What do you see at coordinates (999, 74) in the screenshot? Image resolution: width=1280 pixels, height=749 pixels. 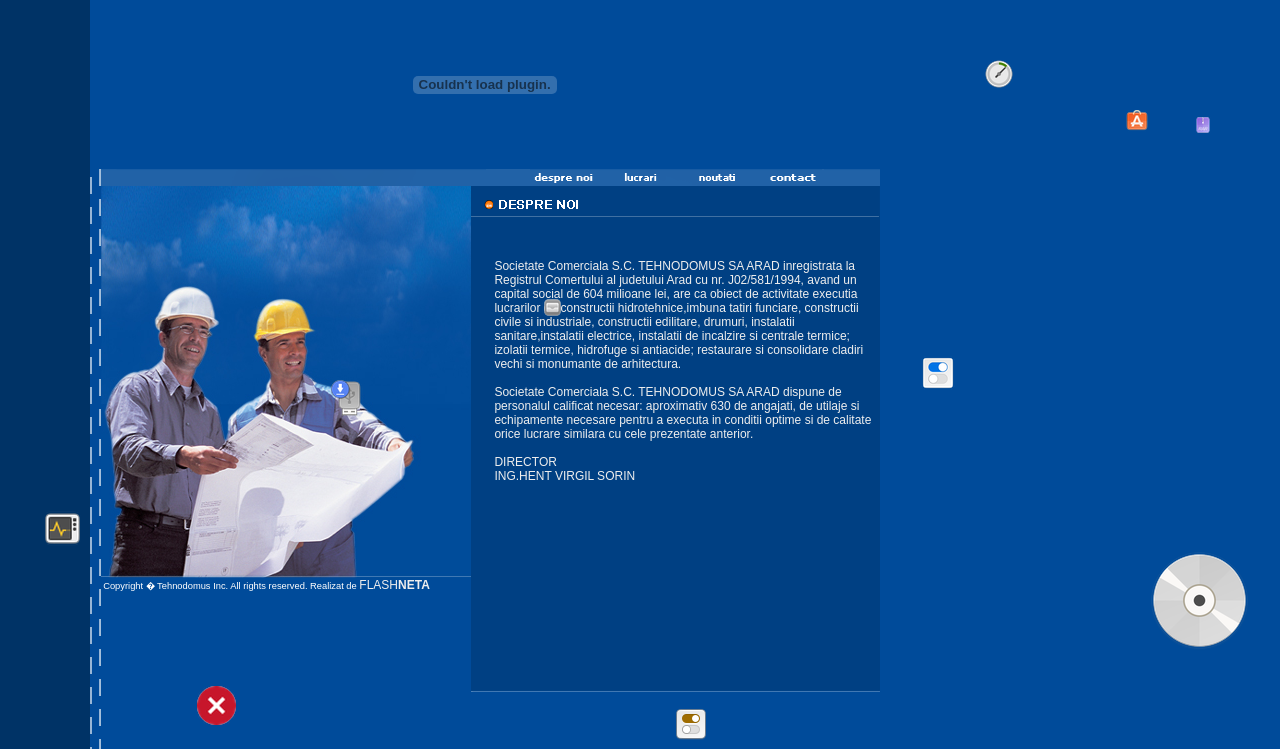 I see `open sysprof system profiler` at bounding box center [999, 74].